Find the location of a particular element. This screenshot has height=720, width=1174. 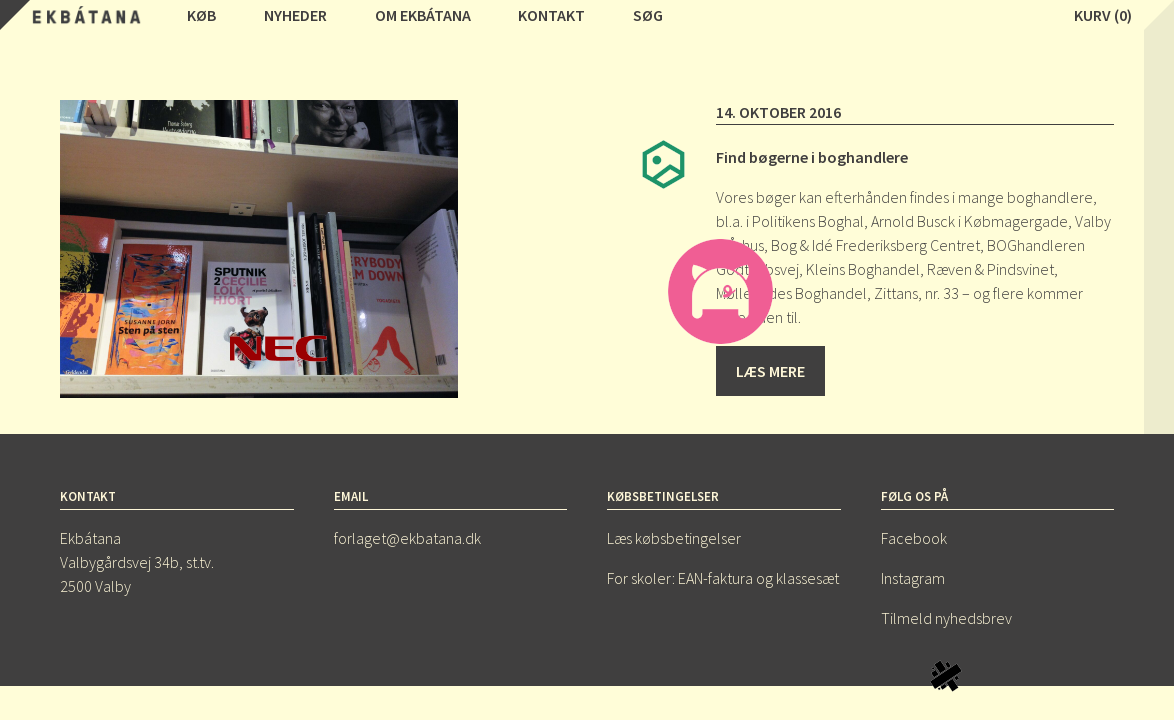

view NFT collection or digital assets is located at coordinates (663, 164).